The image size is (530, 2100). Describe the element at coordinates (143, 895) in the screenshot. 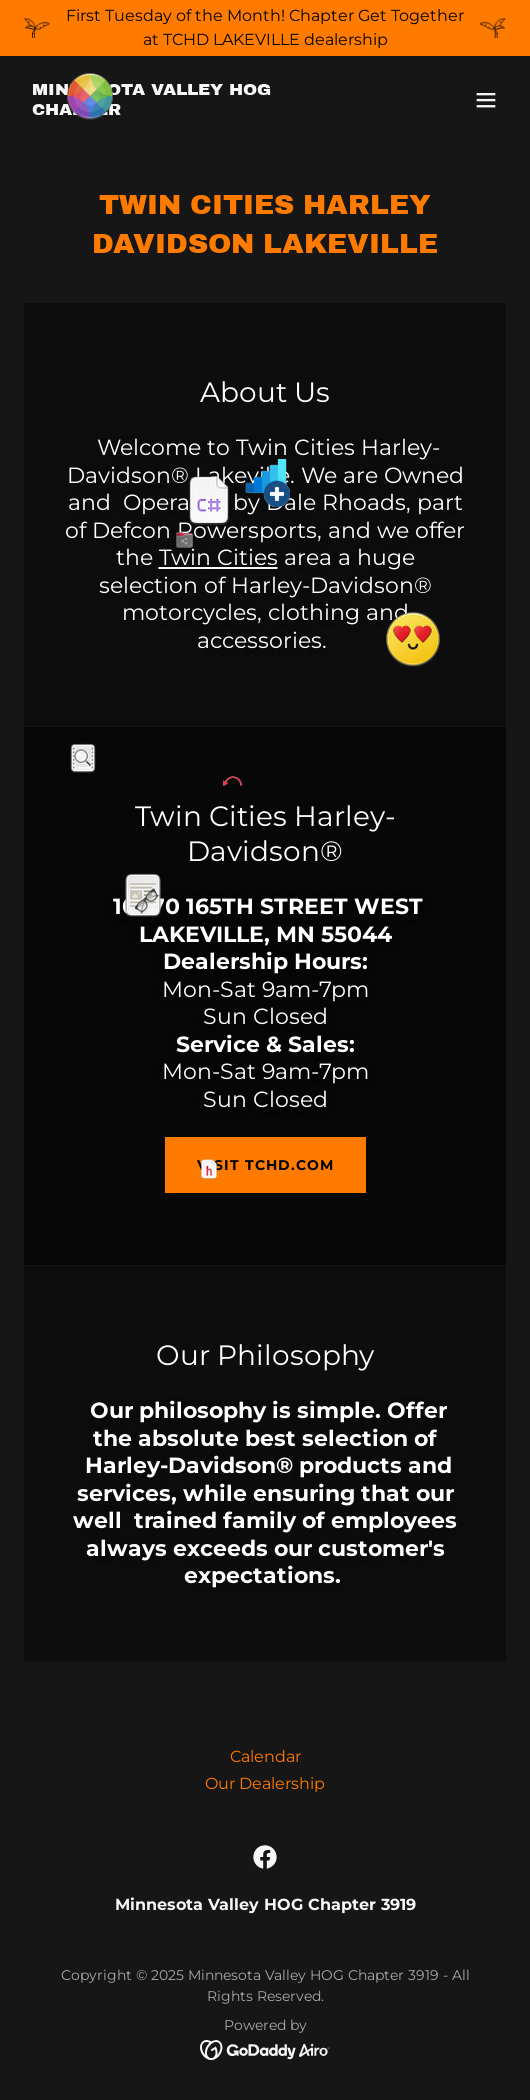

I see `open the documents app` at that location.